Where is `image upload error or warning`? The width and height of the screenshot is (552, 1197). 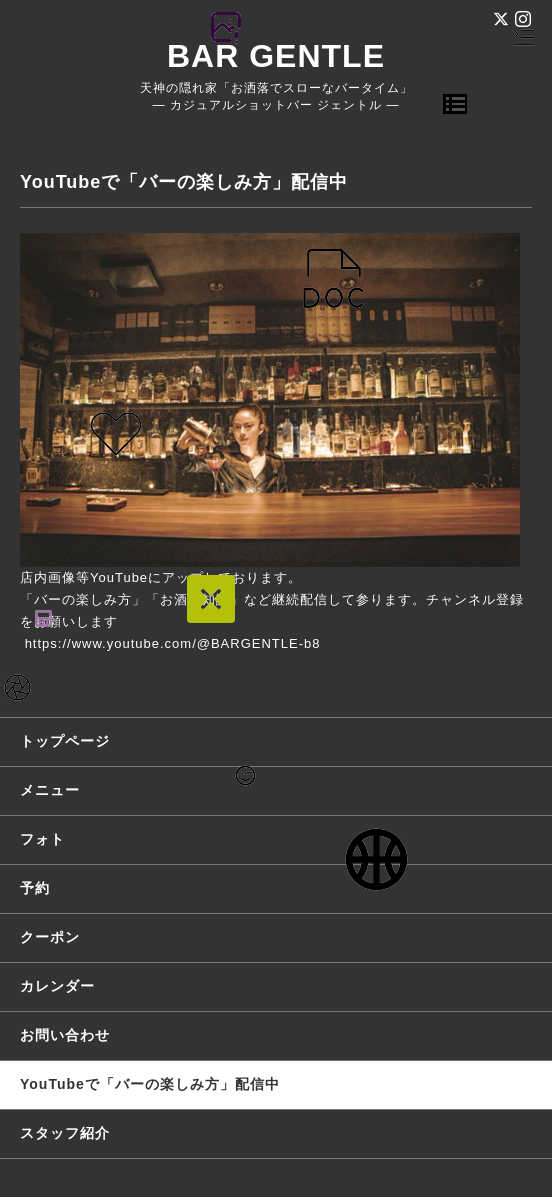 image upload error or warning is located at coordinates (226, 27).